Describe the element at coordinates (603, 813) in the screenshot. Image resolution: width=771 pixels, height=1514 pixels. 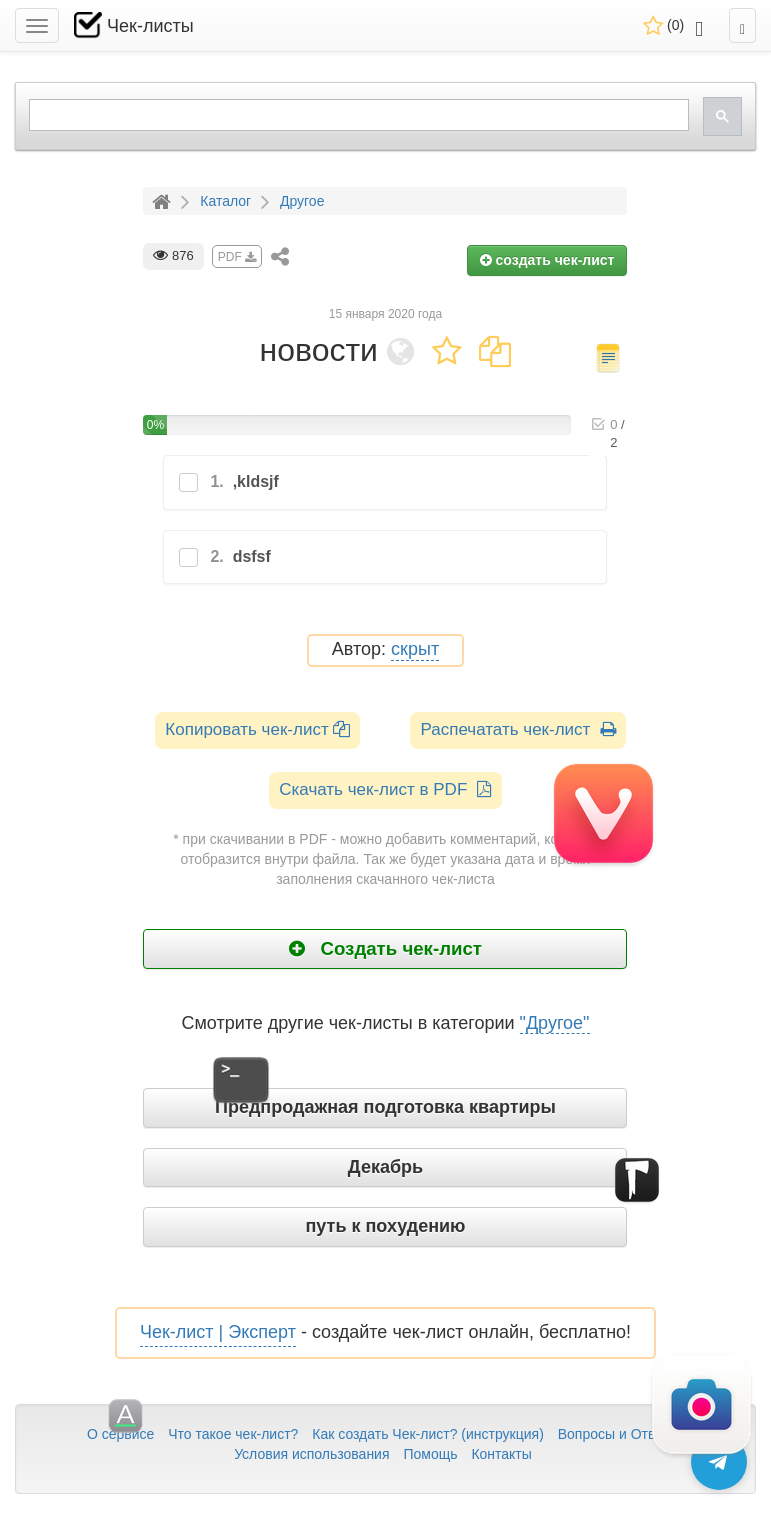
I see `open vivaldi web browser` at that location.